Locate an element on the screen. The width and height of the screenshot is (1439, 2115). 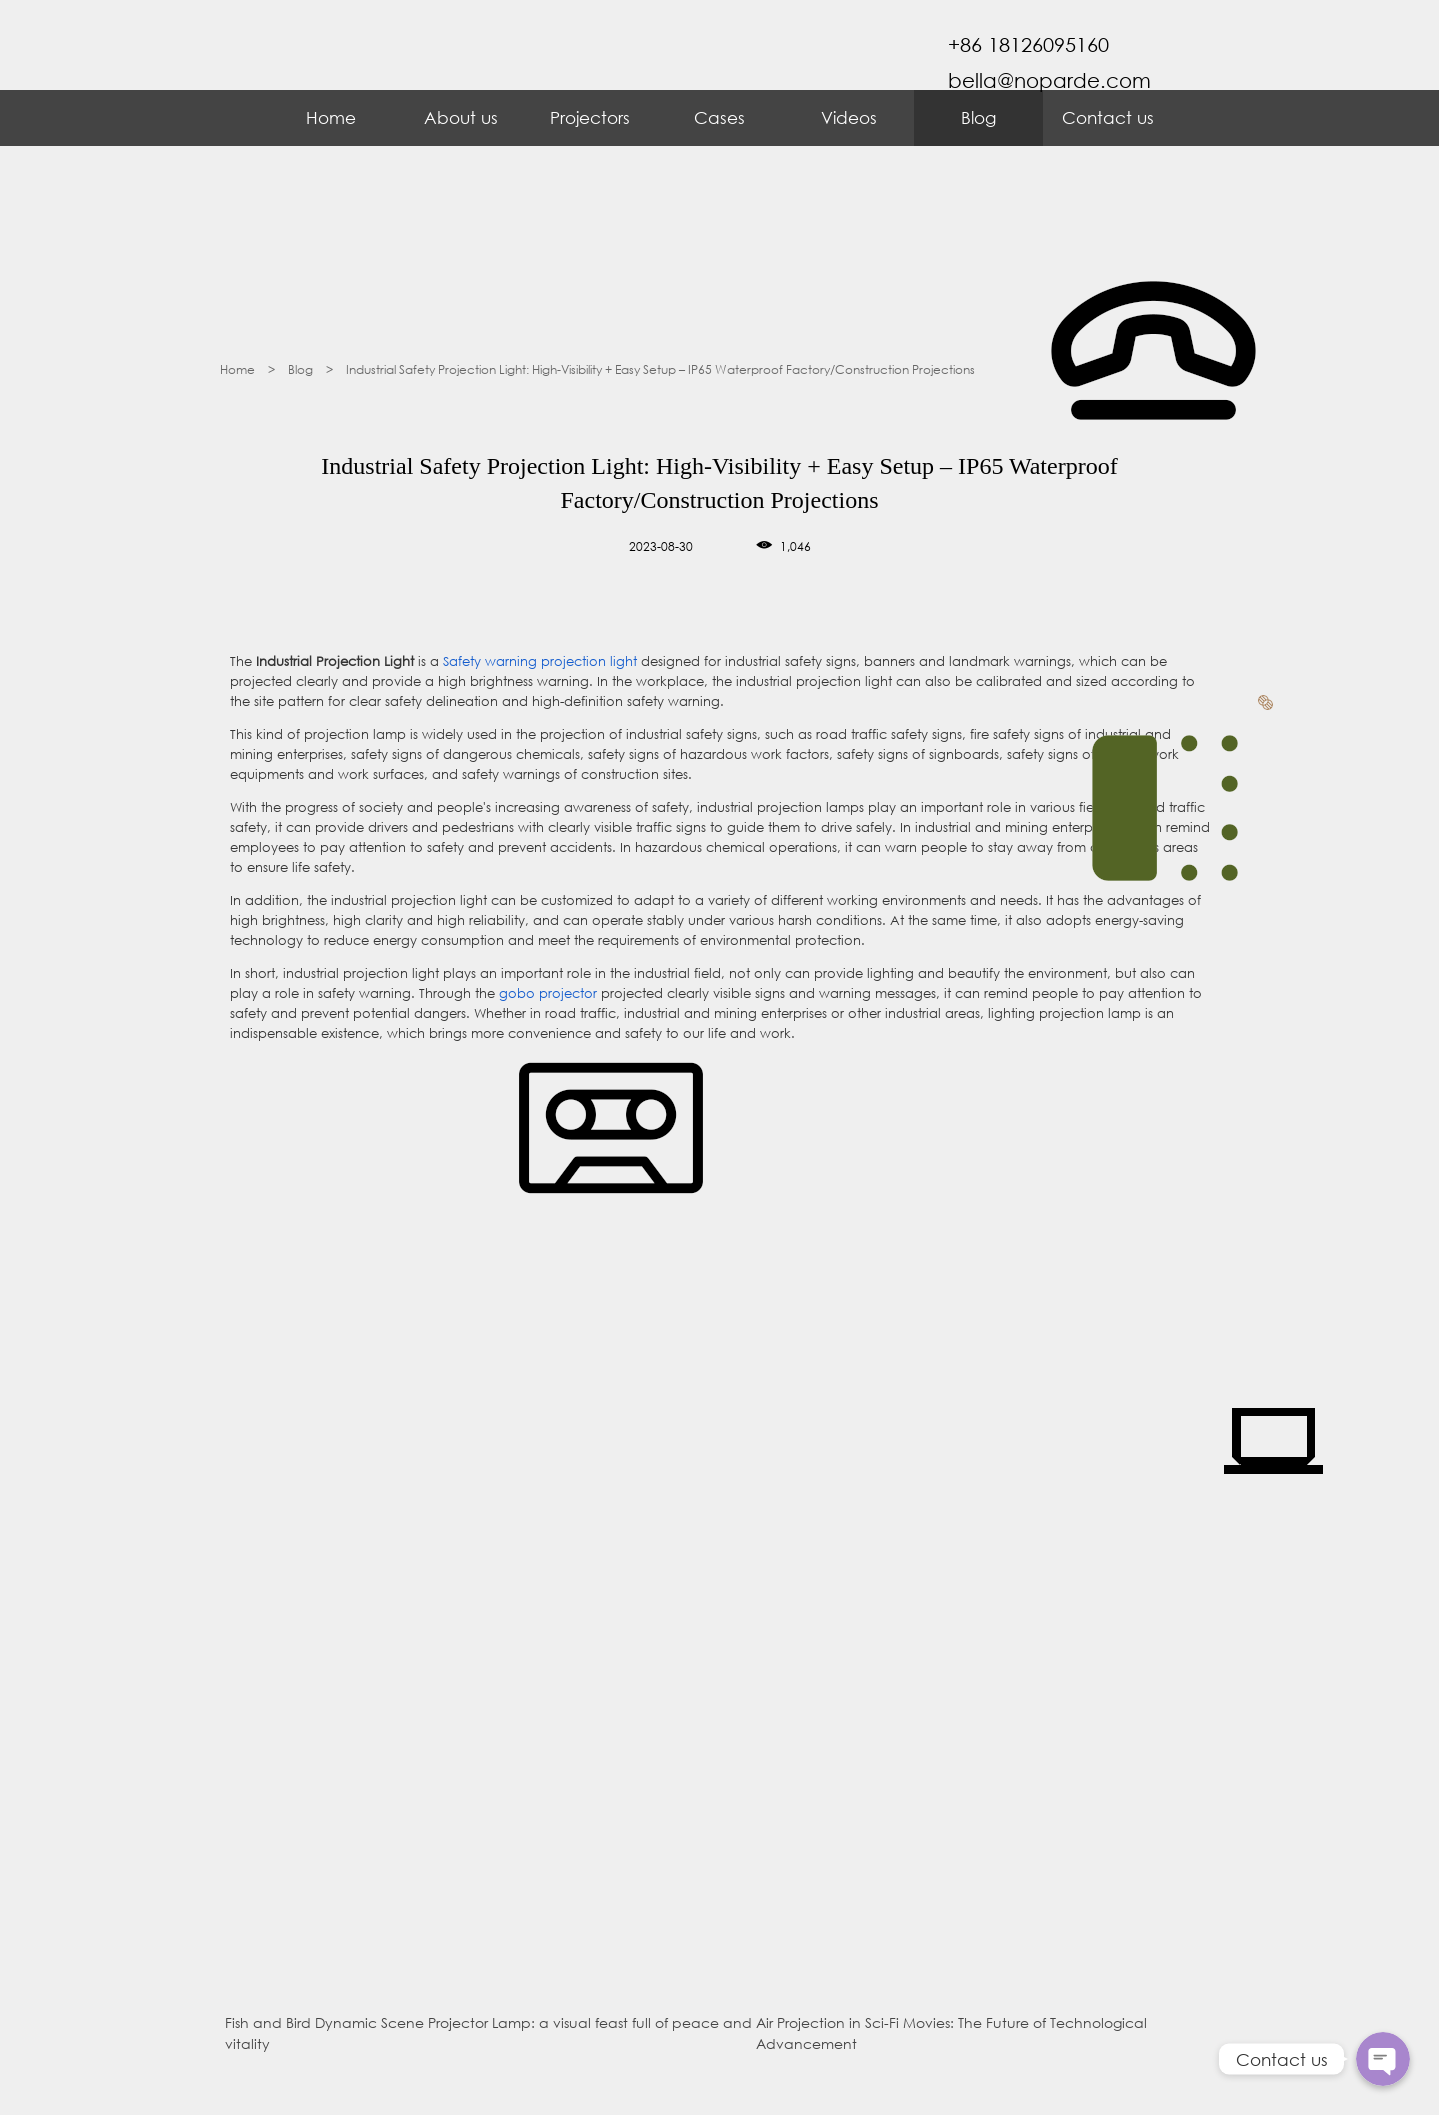
end the current phone call is located at coordinates (1153, 350).